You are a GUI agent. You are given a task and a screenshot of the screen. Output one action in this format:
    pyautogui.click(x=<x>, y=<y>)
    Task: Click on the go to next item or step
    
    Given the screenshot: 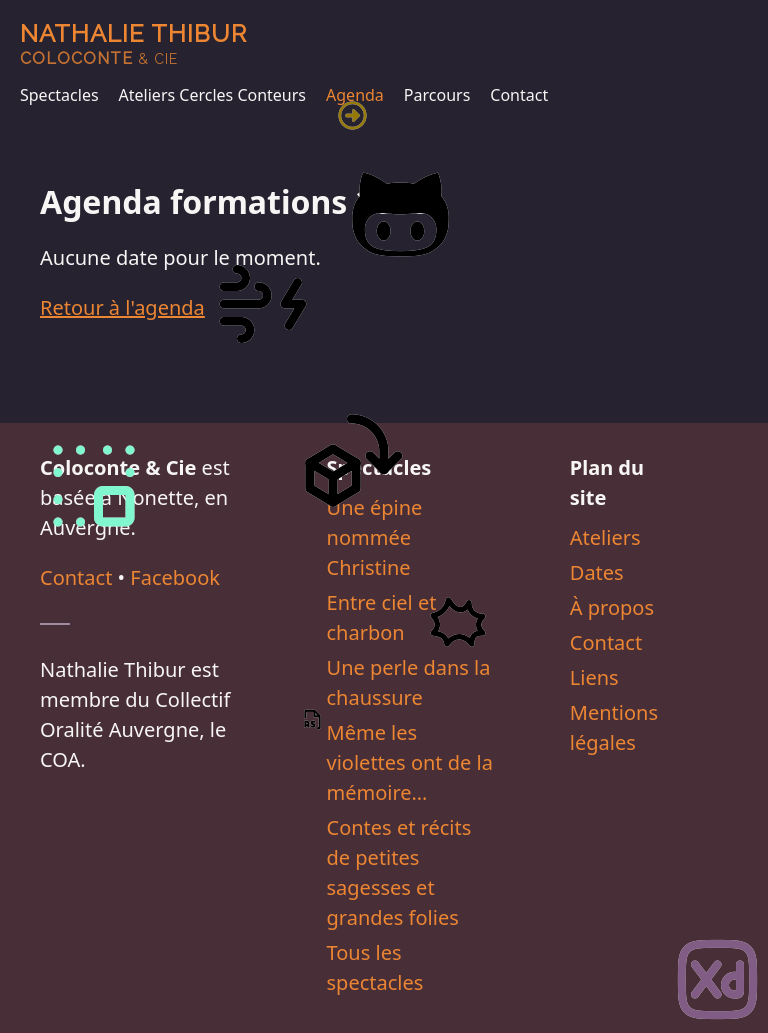 What is the action you would take?
    pyautogui.click(x=352, y=115)
    